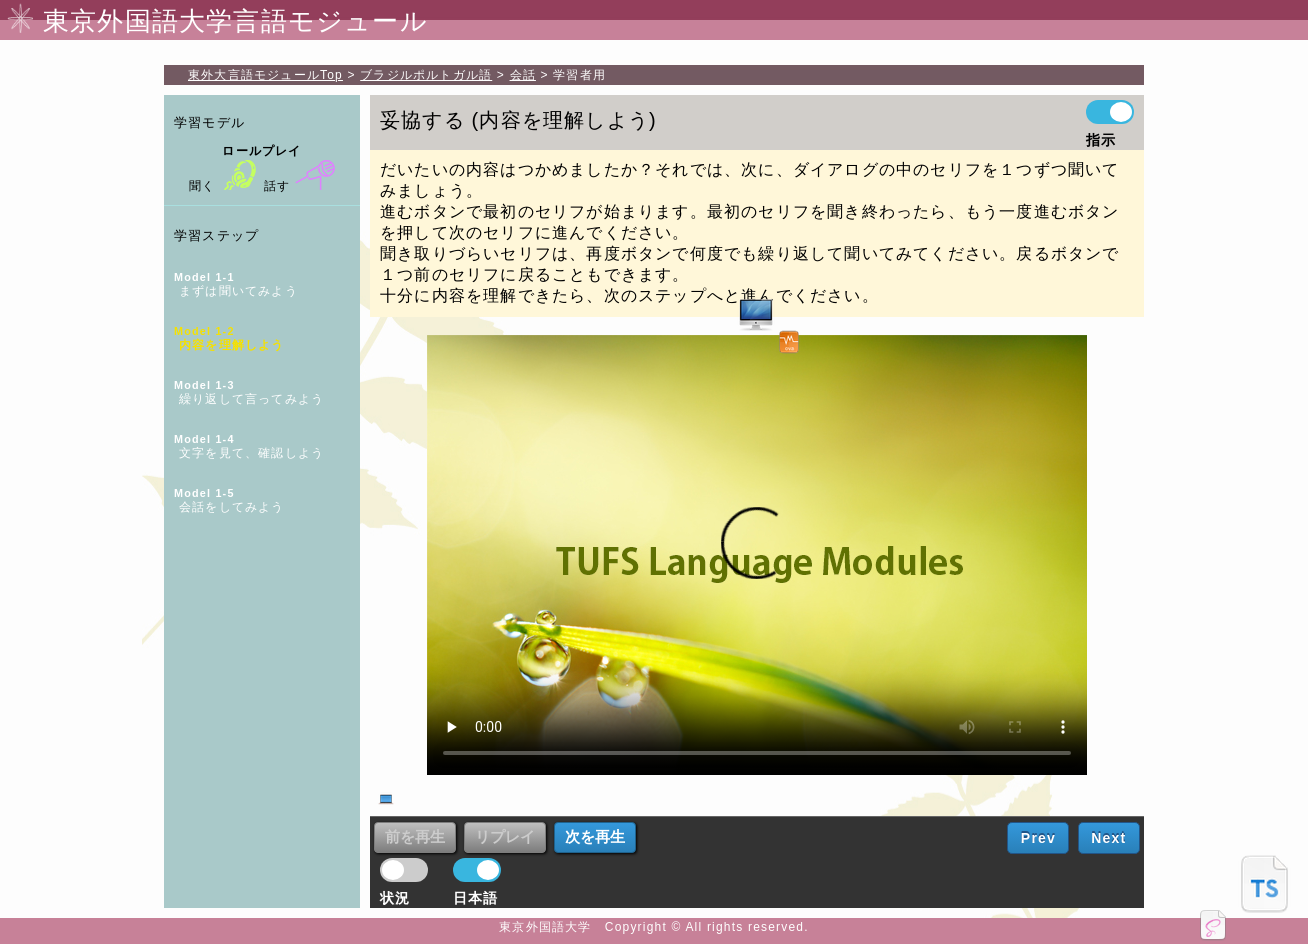 This screenshot has width=1308, height=944. I want to click on indicates a sass stylesheet file, so click(1213, 925).